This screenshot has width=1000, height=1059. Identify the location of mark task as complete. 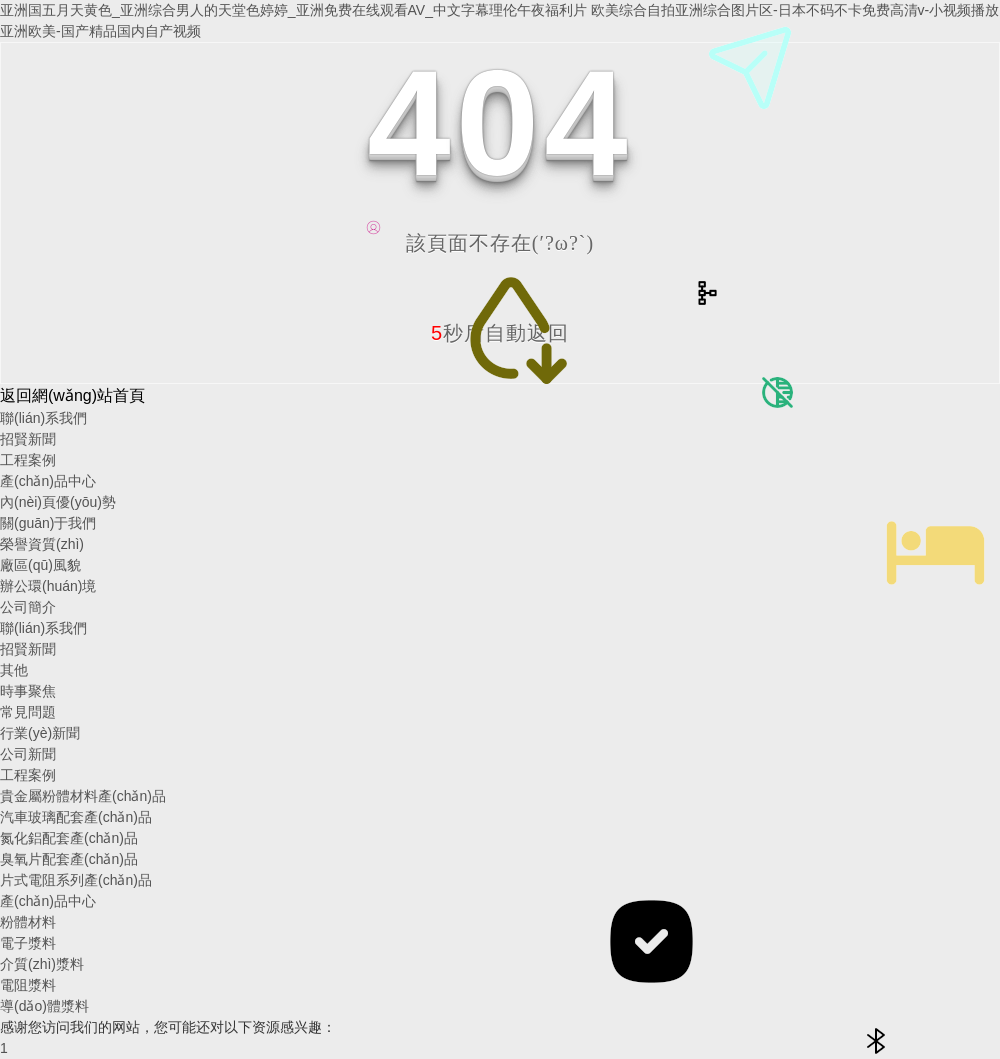
(651, 941).